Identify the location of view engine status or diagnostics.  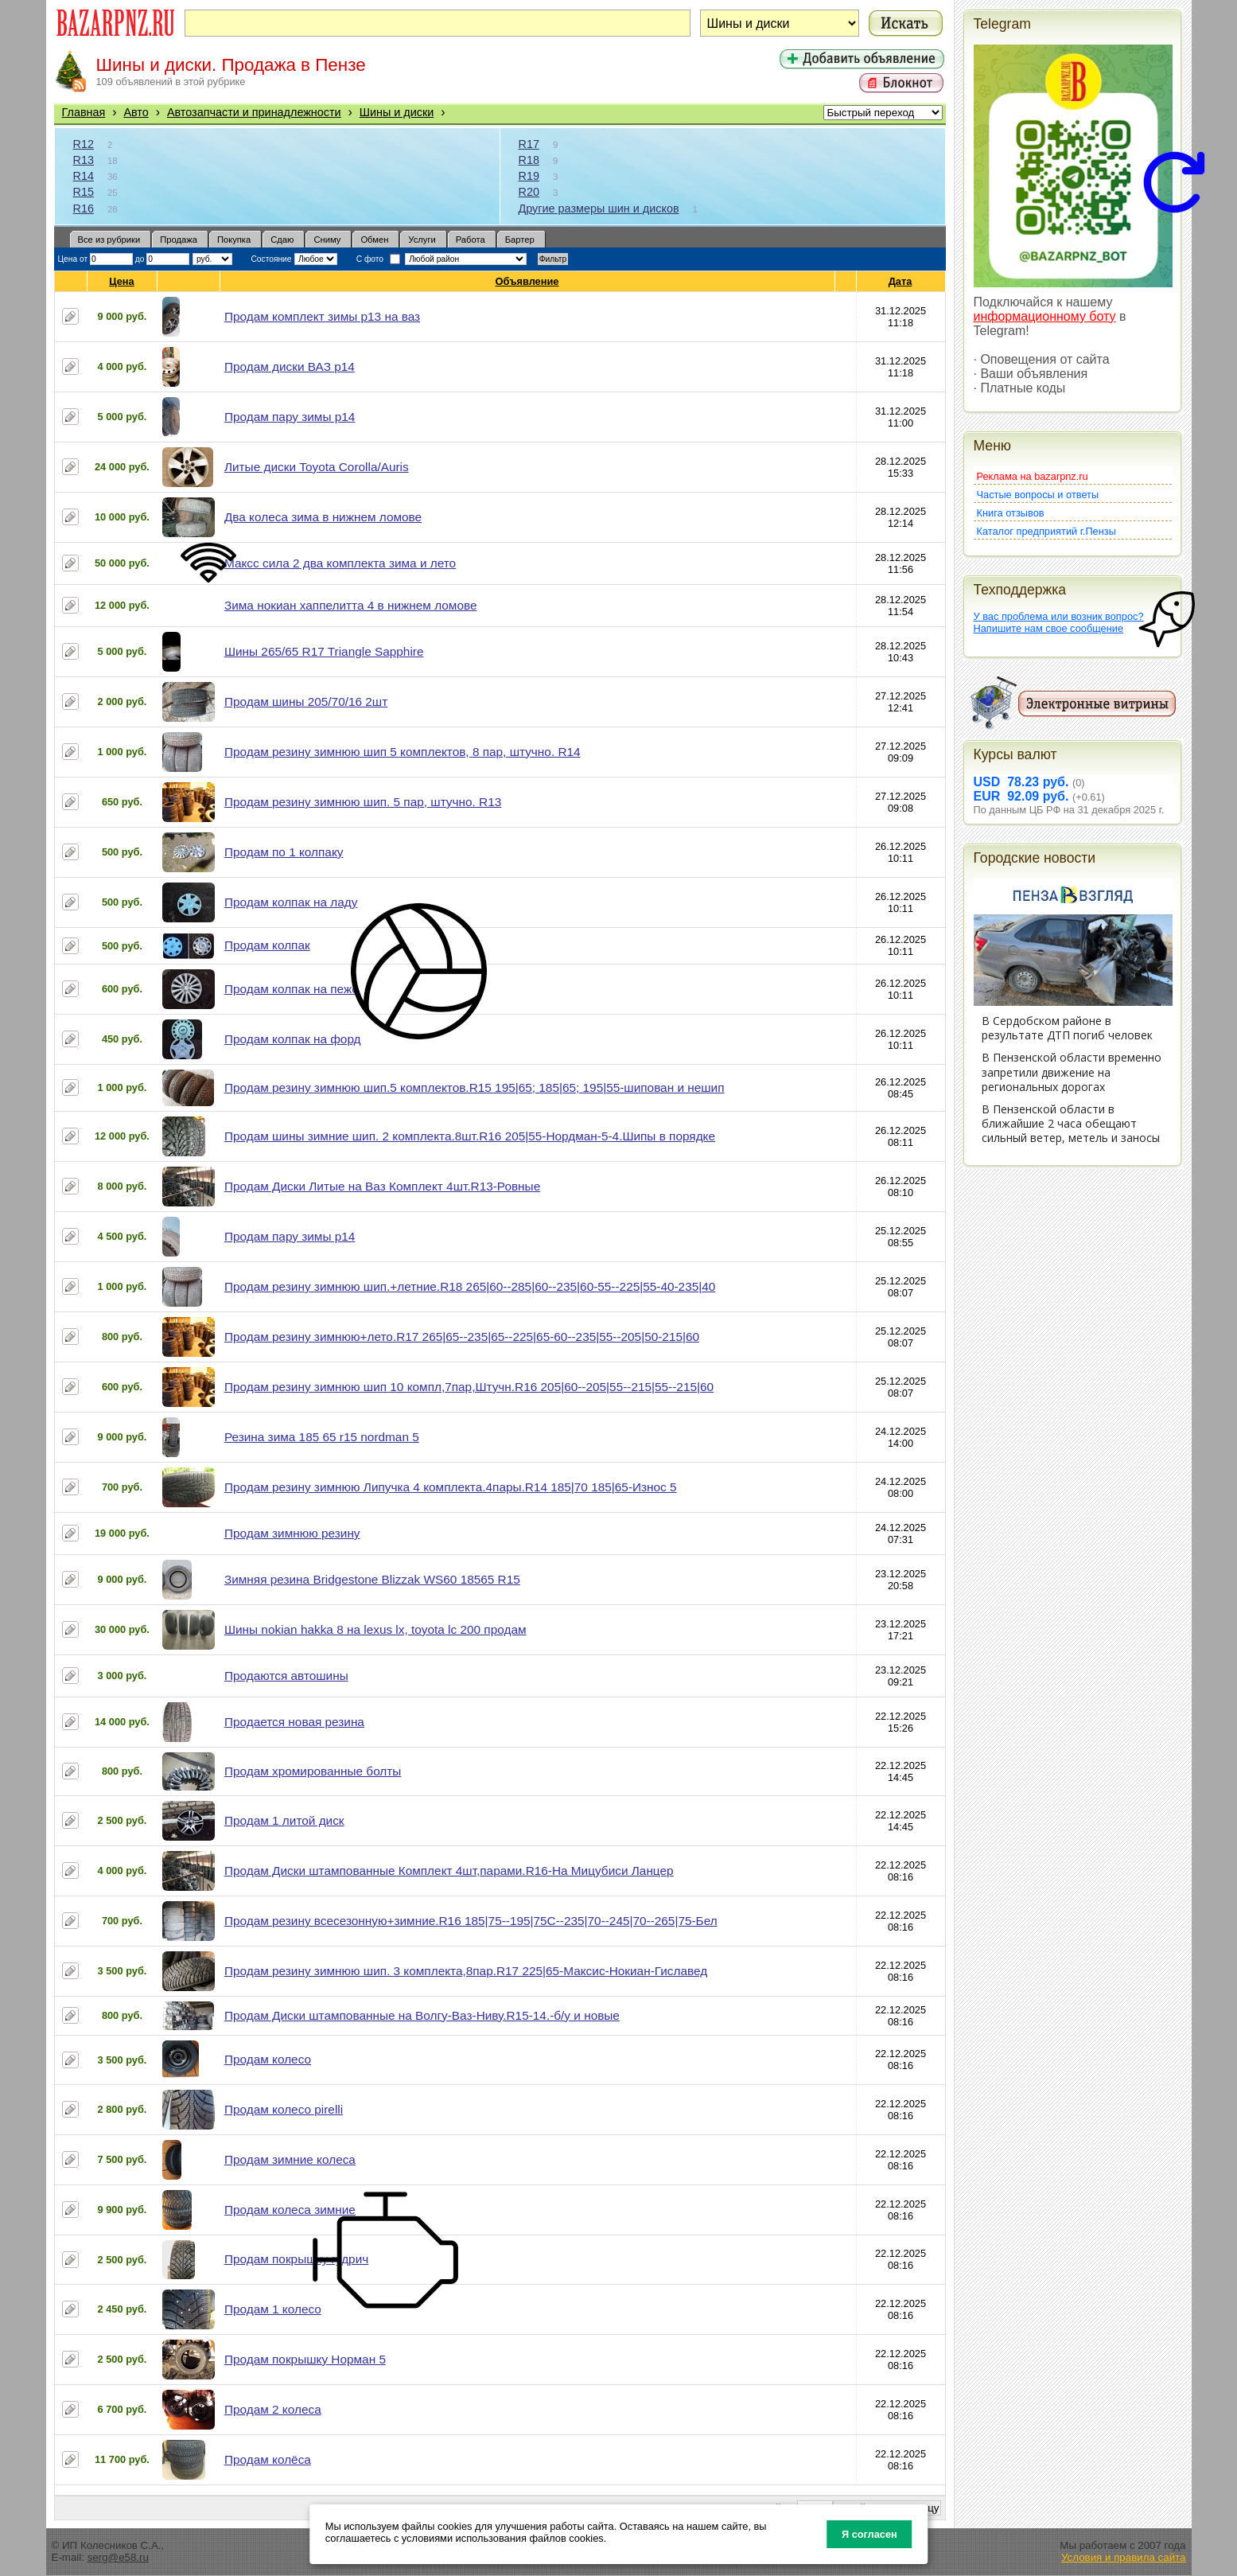
(383, 2252).